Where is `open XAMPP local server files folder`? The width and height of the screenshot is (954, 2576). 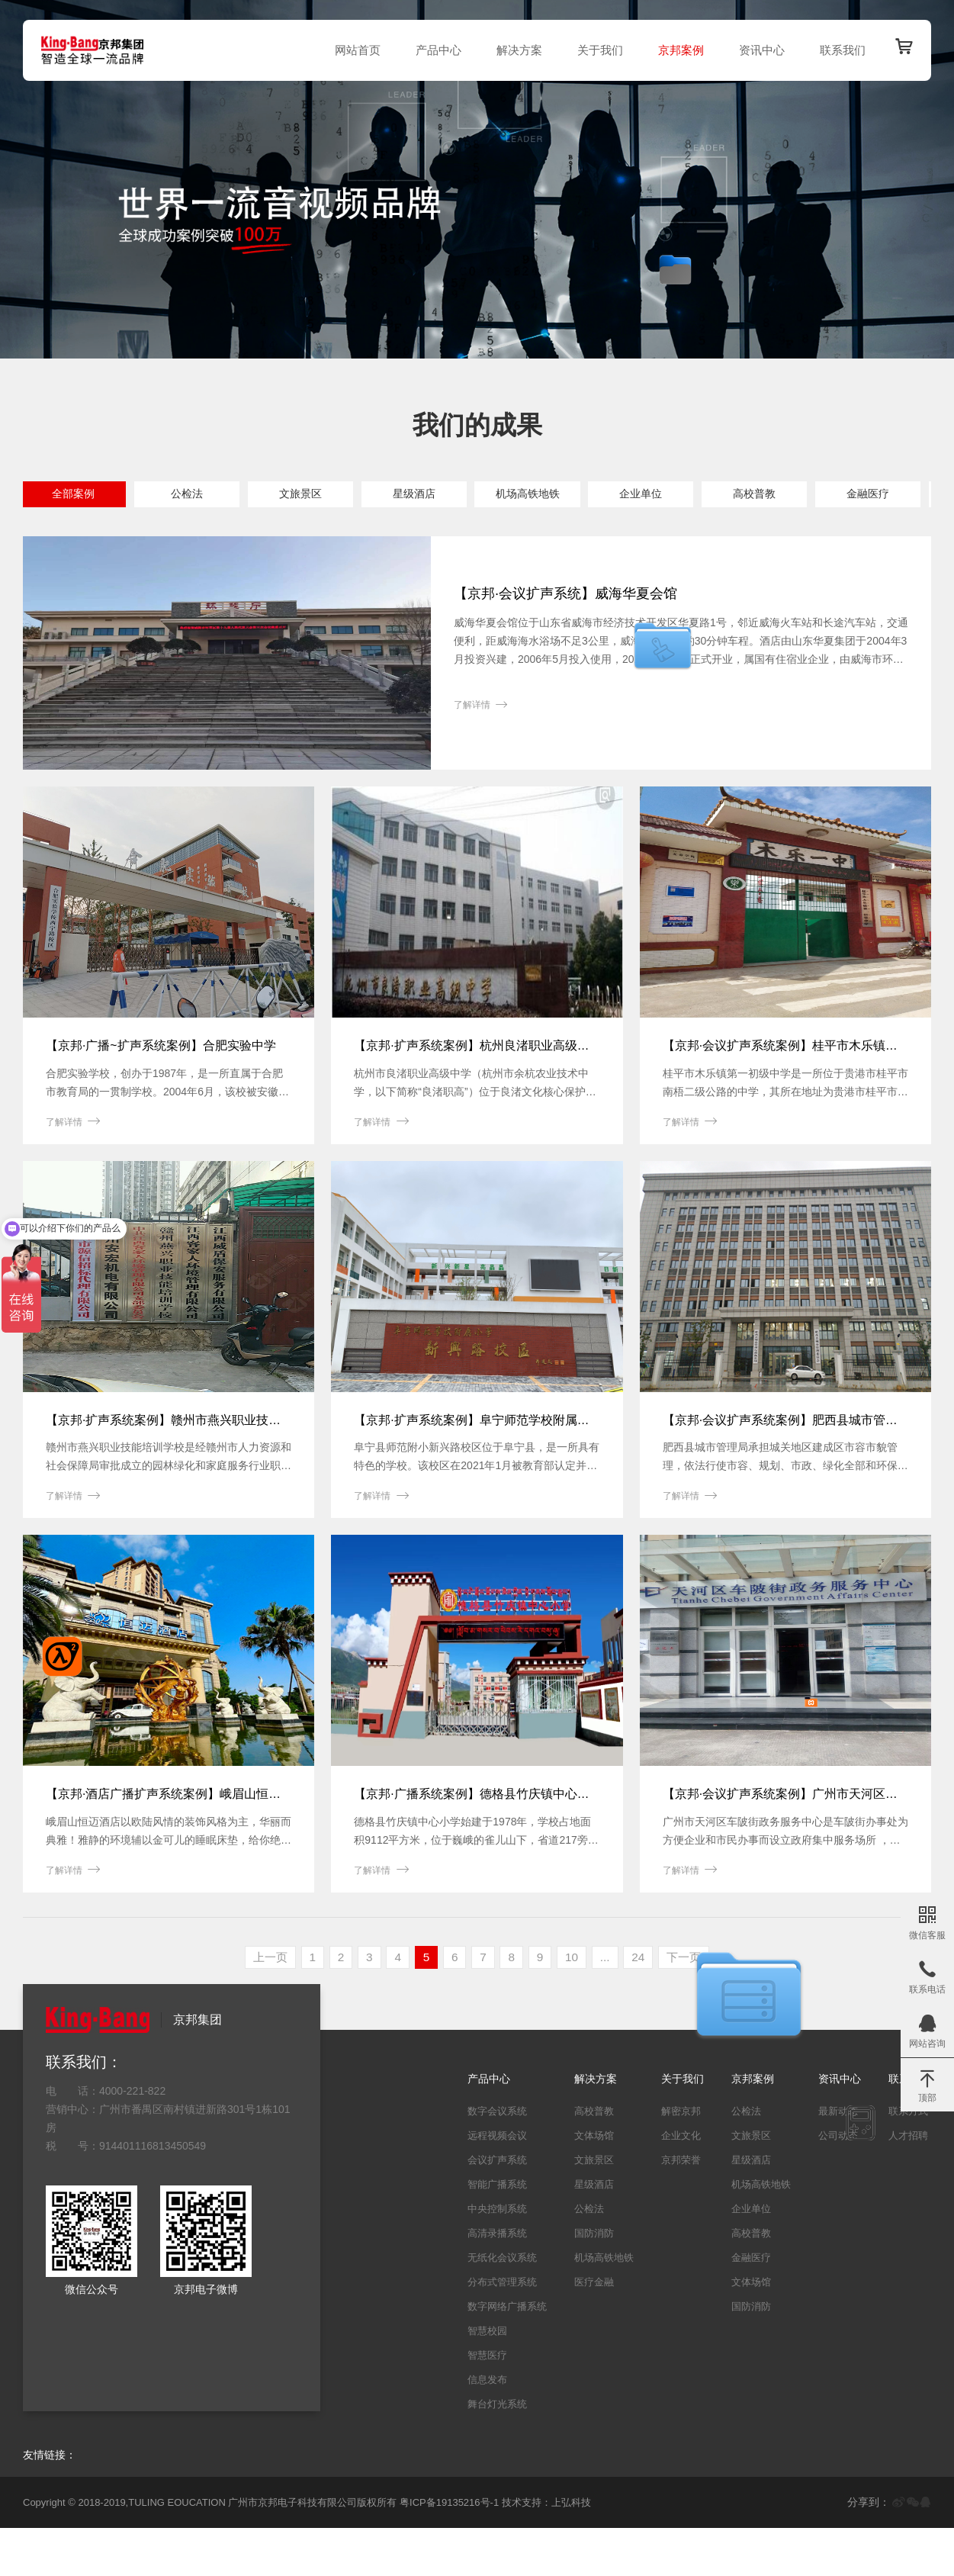 open XAMPP local server files folder is located at coordinates (811, 1702).